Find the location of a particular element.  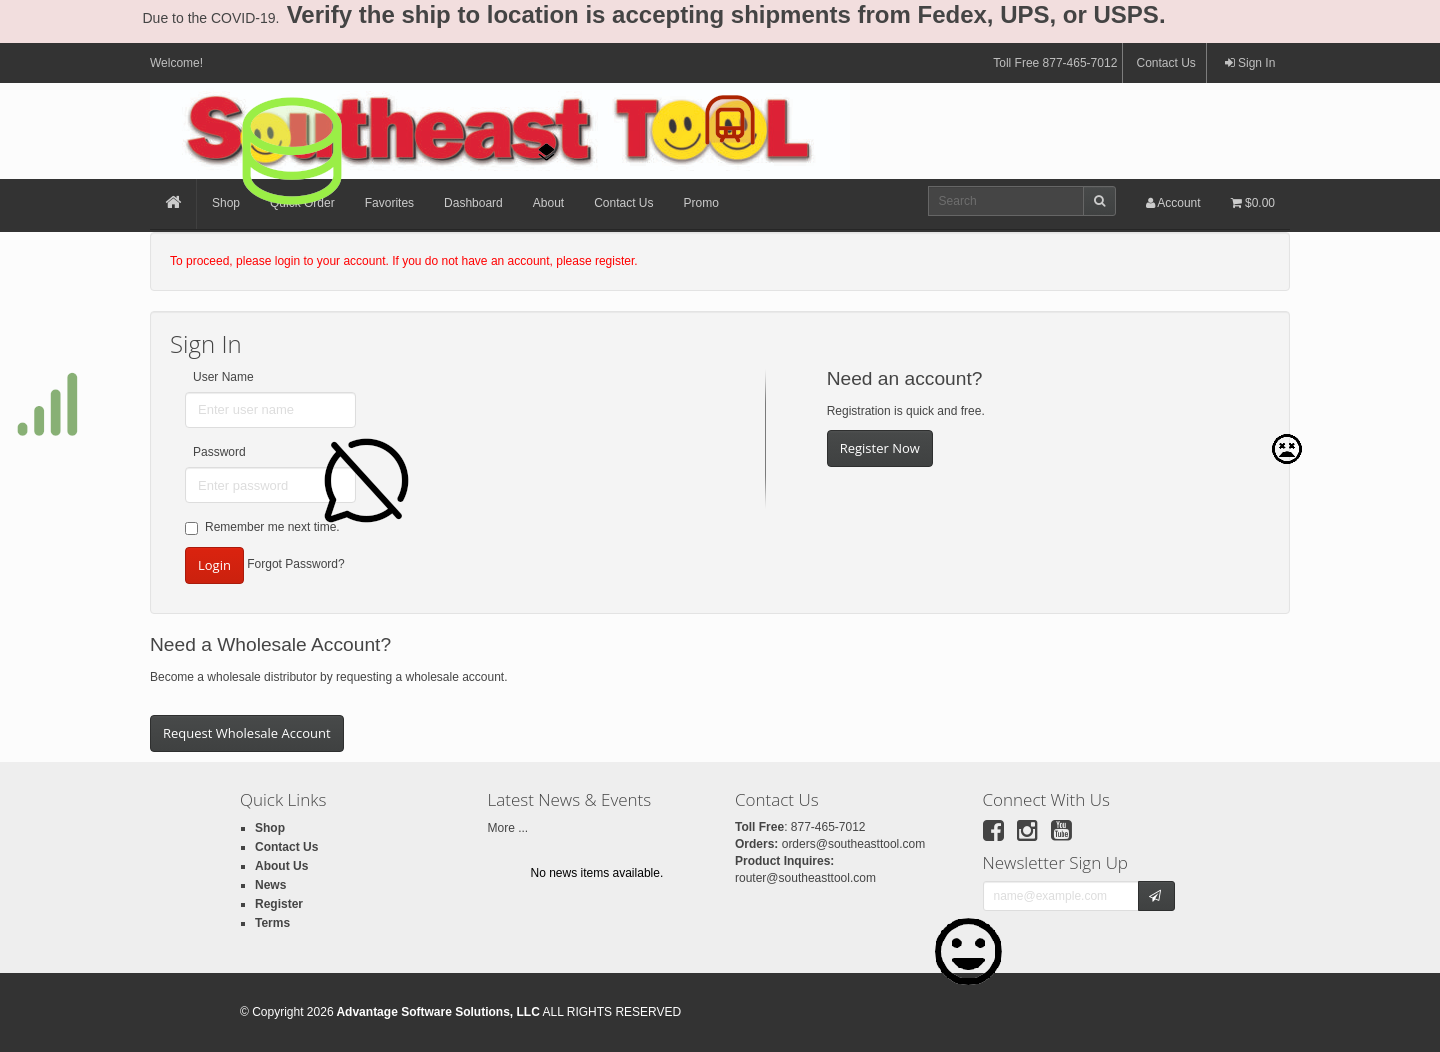

select your current mood or emotional state is located at coordinates (968, 951).